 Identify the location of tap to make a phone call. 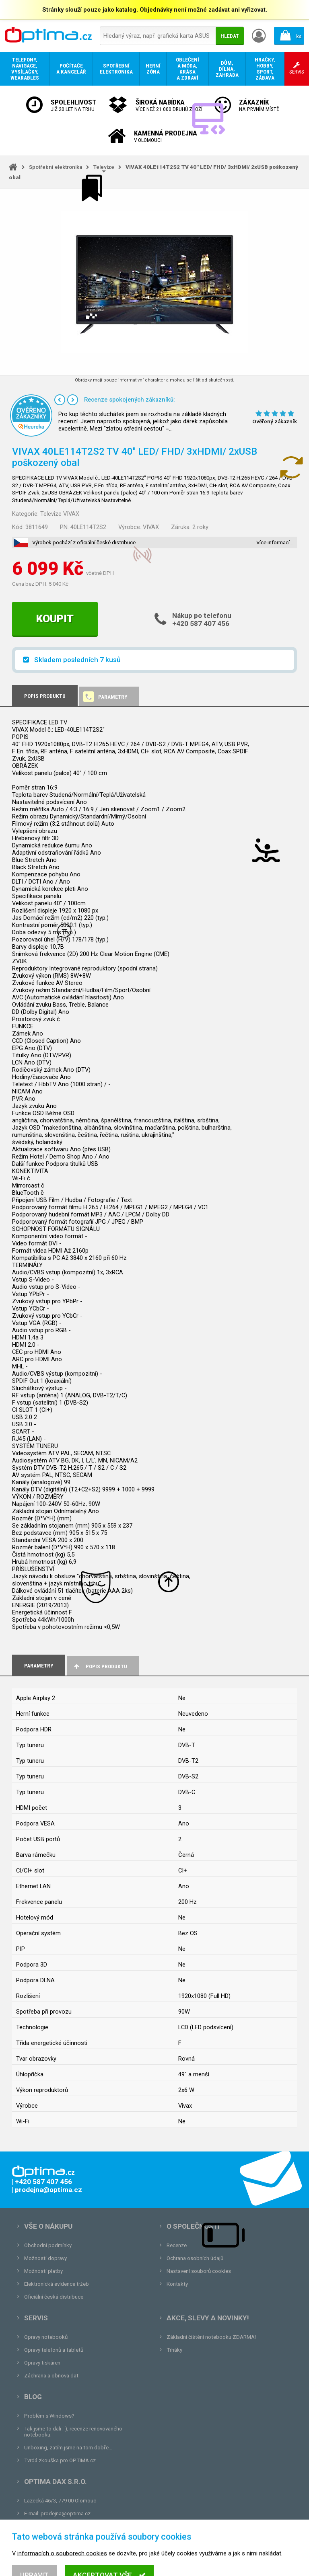
(89, 697).